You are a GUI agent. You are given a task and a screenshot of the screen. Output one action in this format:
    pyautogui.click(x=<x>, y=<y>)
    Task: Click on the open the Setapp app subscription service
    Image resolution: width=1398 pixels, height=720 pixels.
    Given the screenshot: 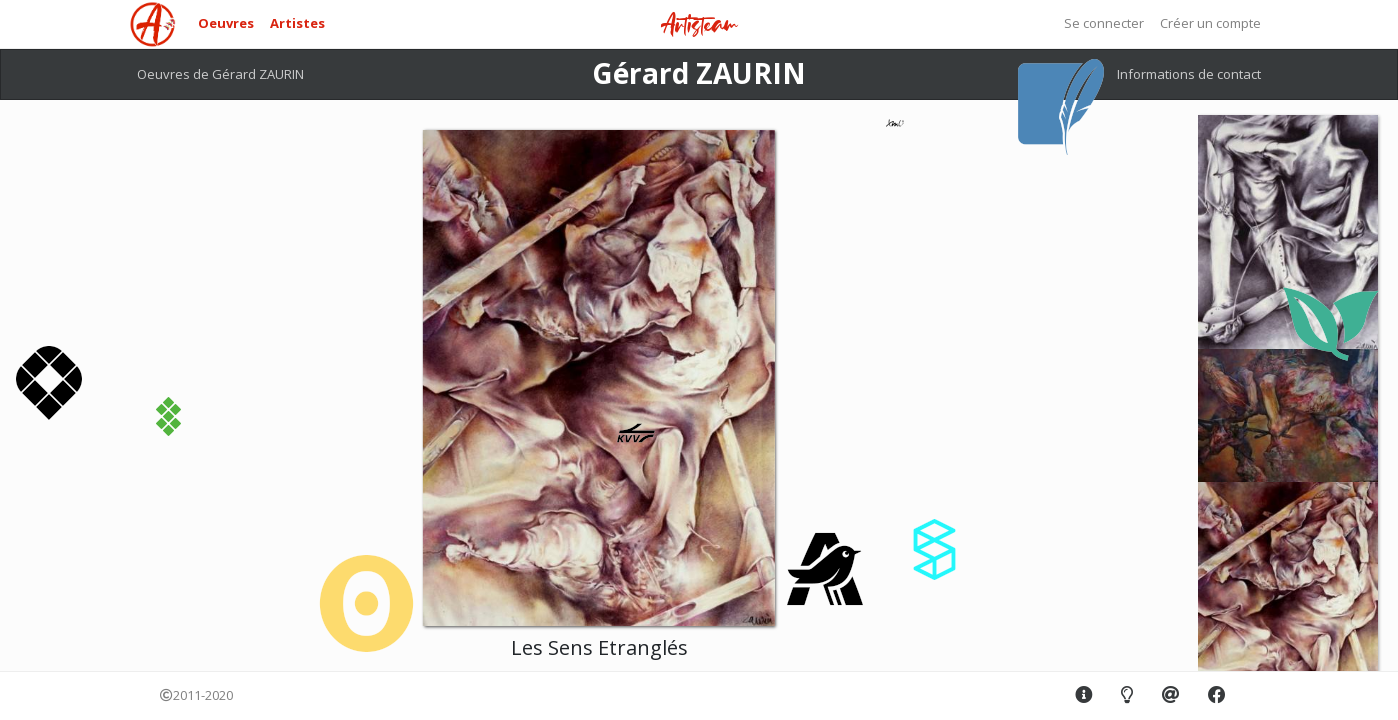 What is the action you would take?
    pyautogui.click(x=168, y=416)
    